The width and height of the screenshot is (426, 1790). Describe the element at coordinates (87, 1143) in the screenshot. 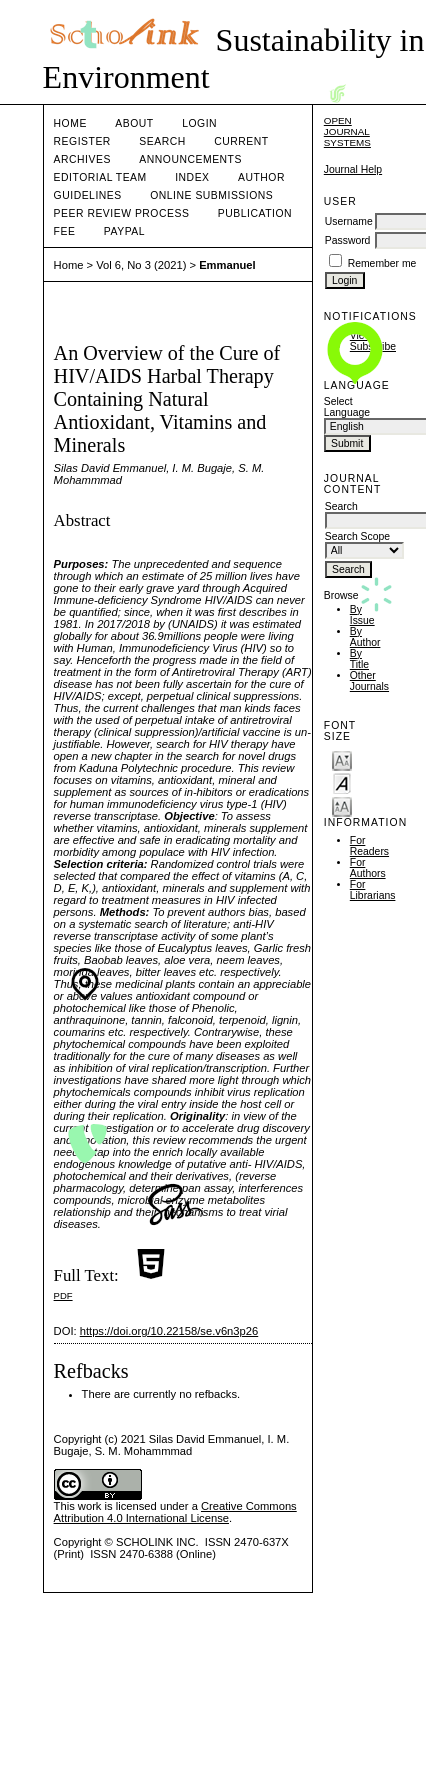

I see `TYPO3 content management system logo` at that location.